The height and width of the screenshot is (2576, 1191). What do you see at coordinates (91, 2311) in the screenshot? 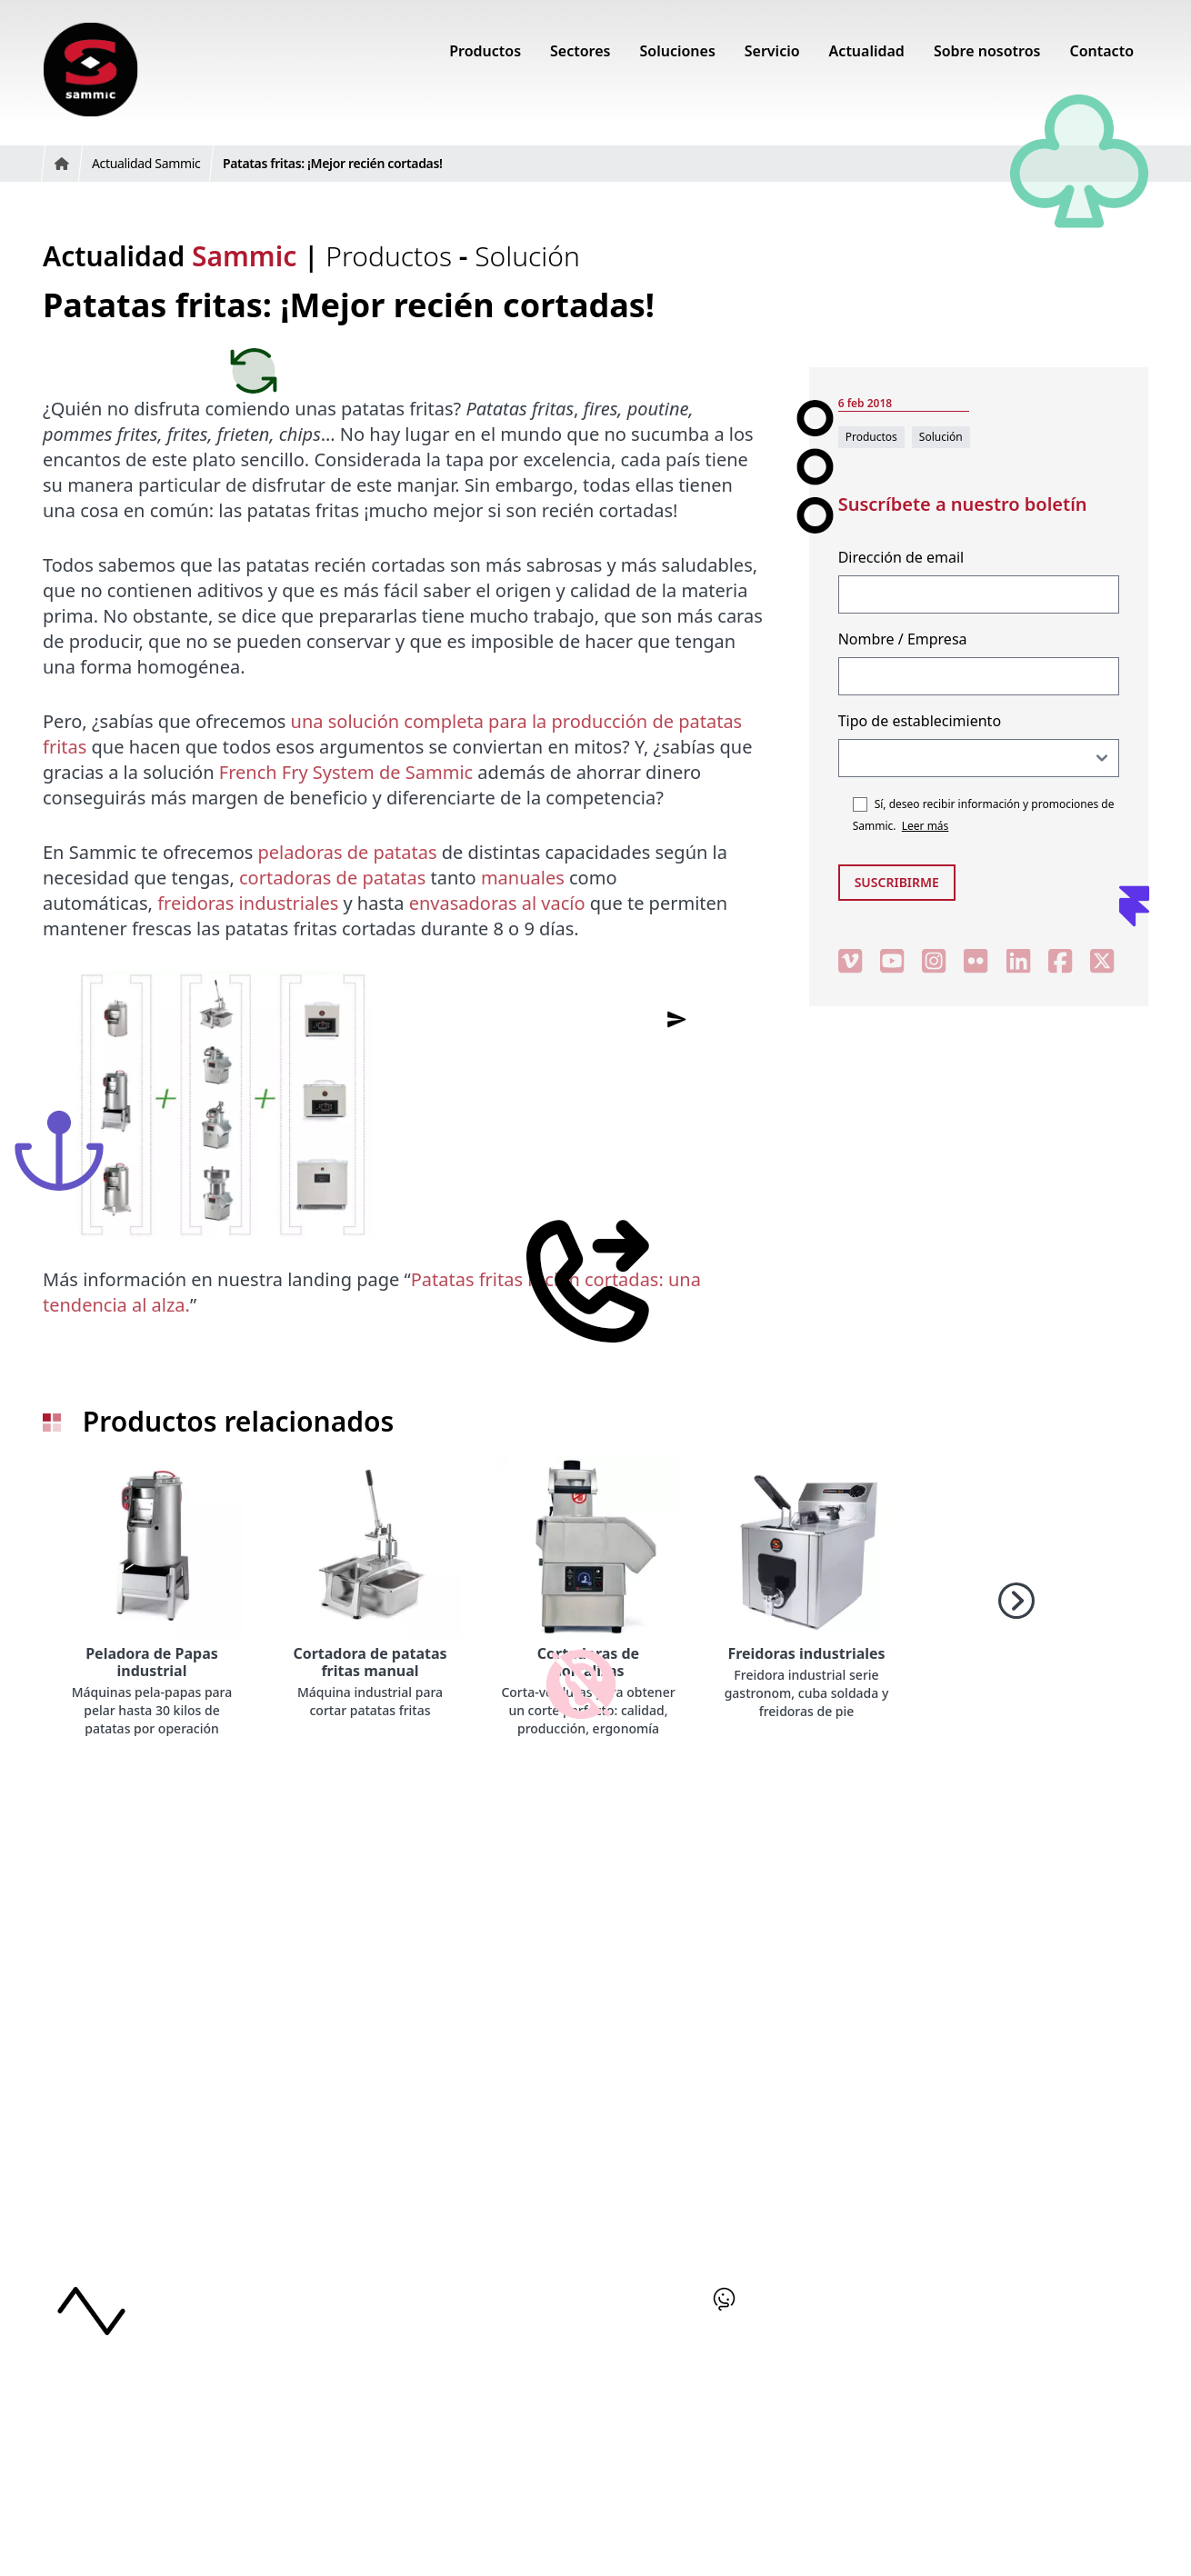
I see `toggle triangle waveform in audio synthesizer` at bounding box center [91, 2311].